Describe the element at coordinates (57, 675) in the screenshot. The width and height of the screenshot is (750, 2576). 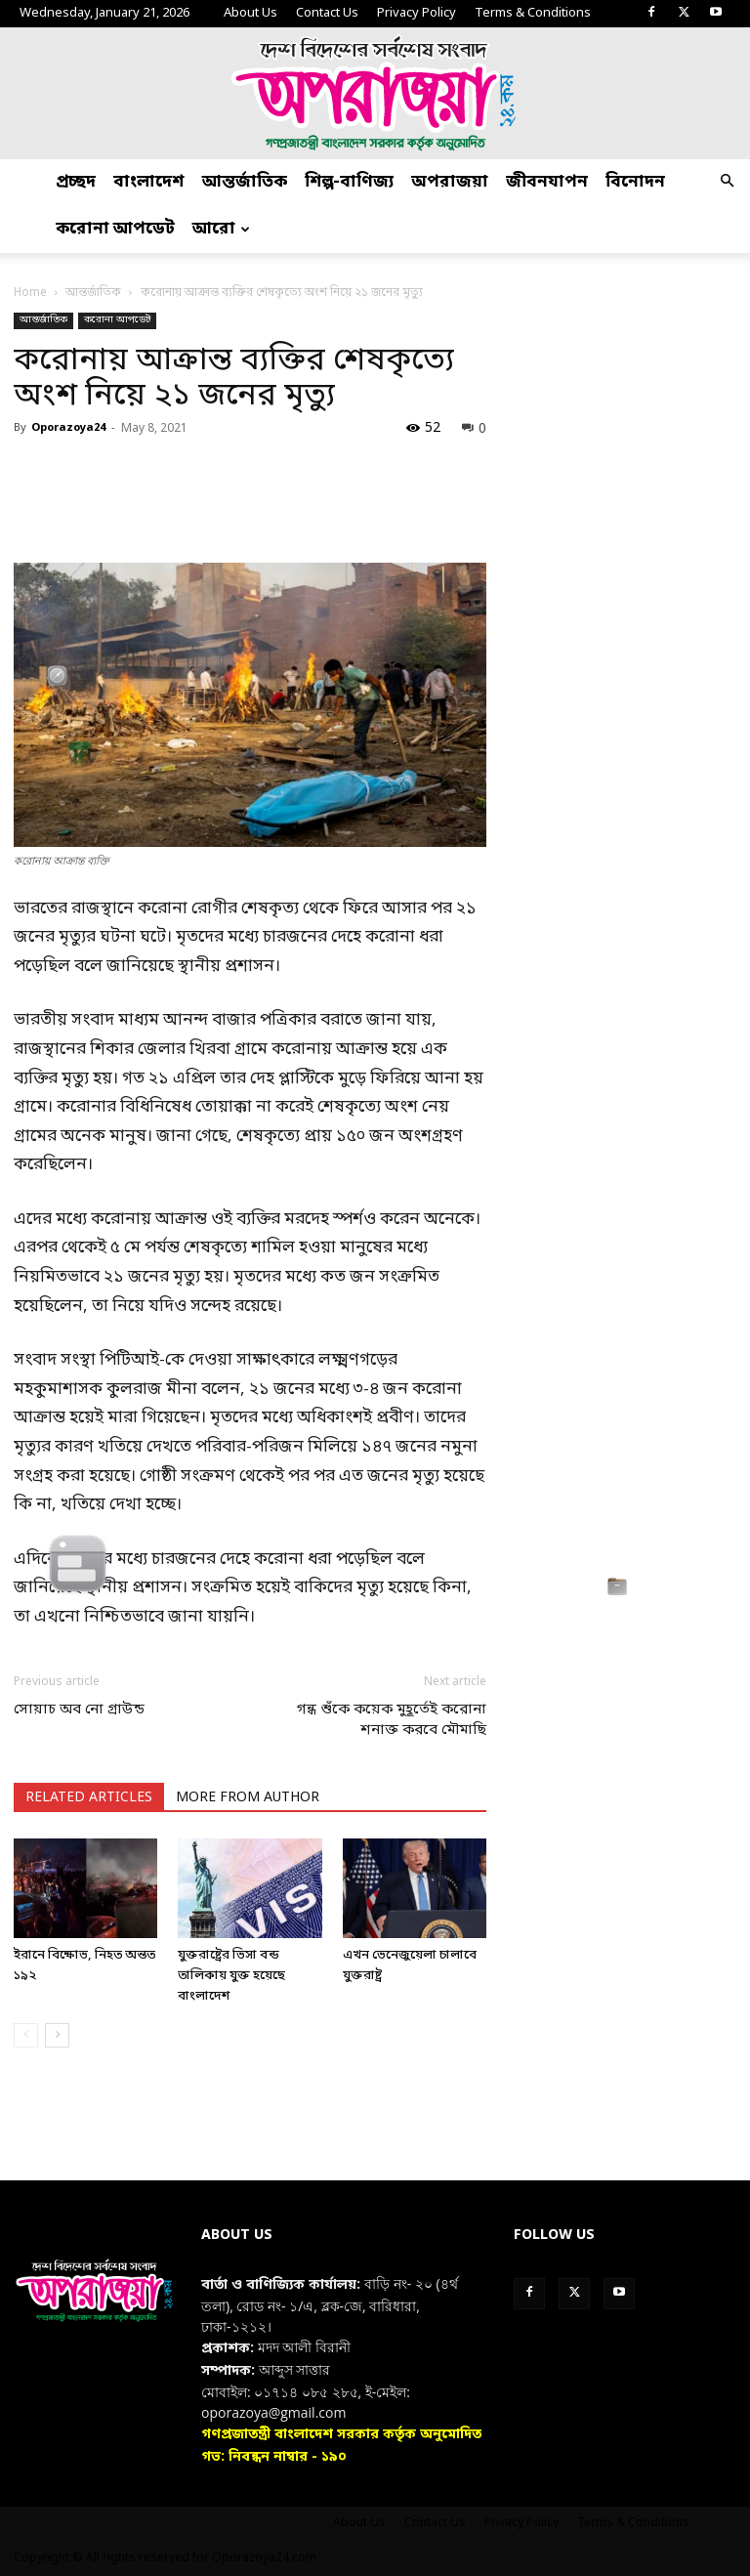
I see `open Safari web browser` at that location.